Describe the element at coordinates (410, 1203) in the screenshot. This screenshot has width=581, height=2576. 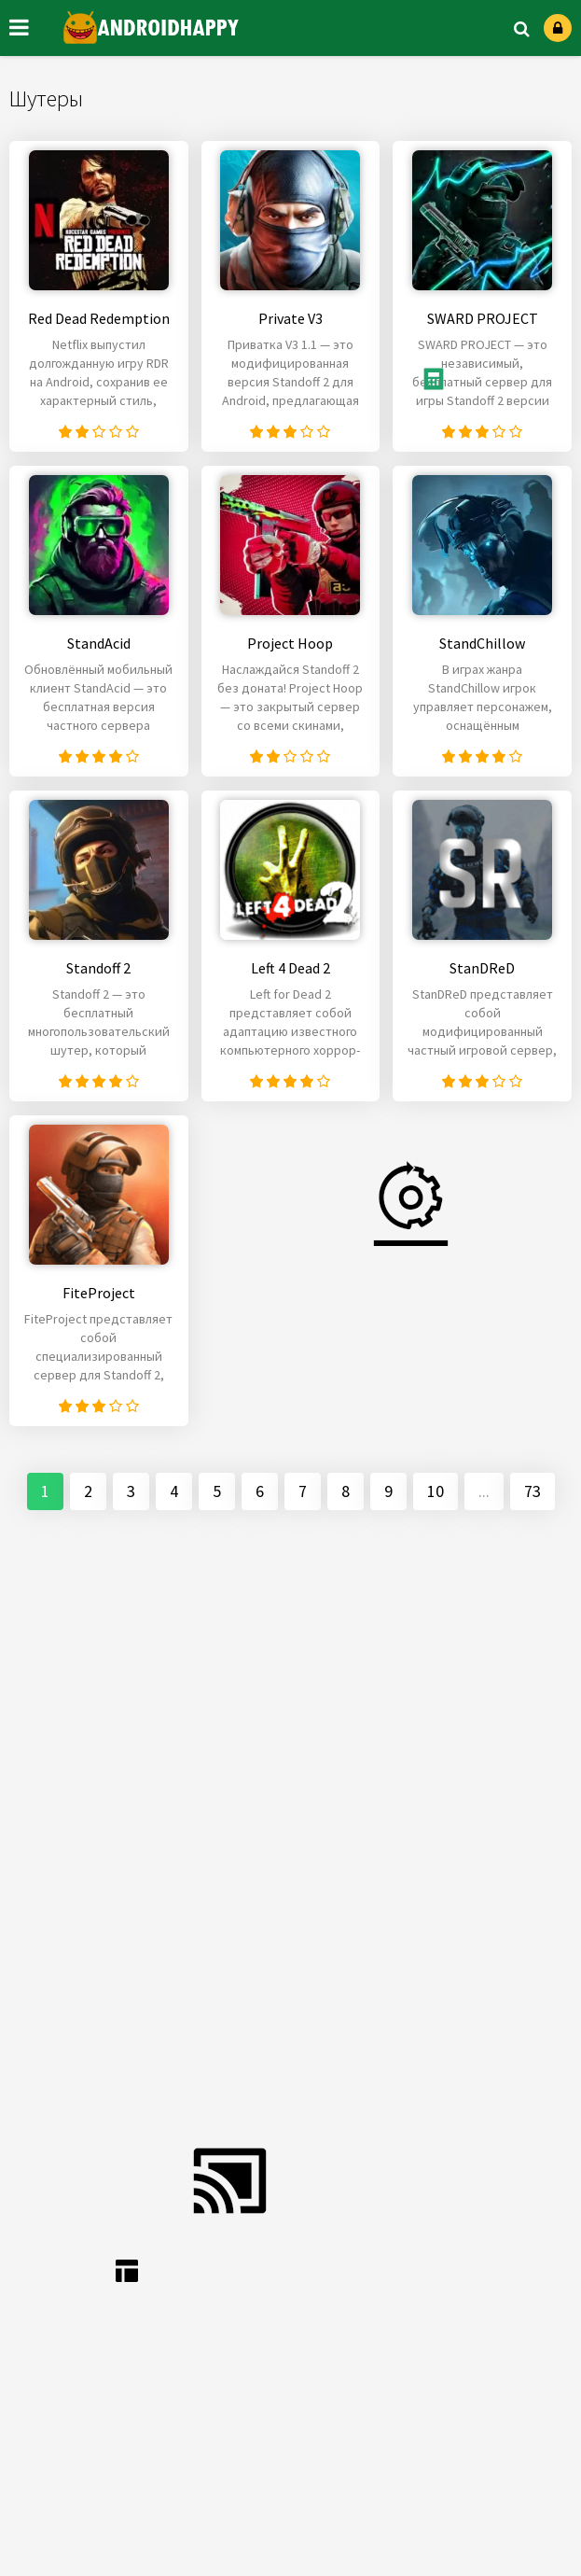
I see `JFrog Pipelines logo` at that location.